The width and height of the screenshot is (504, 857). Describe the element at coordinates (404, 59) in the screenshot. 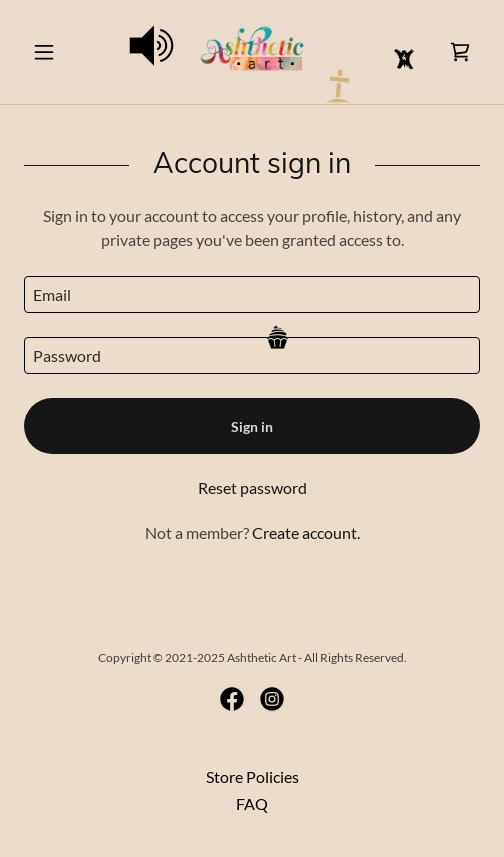

I see `select animal hide material or resource` at that location.